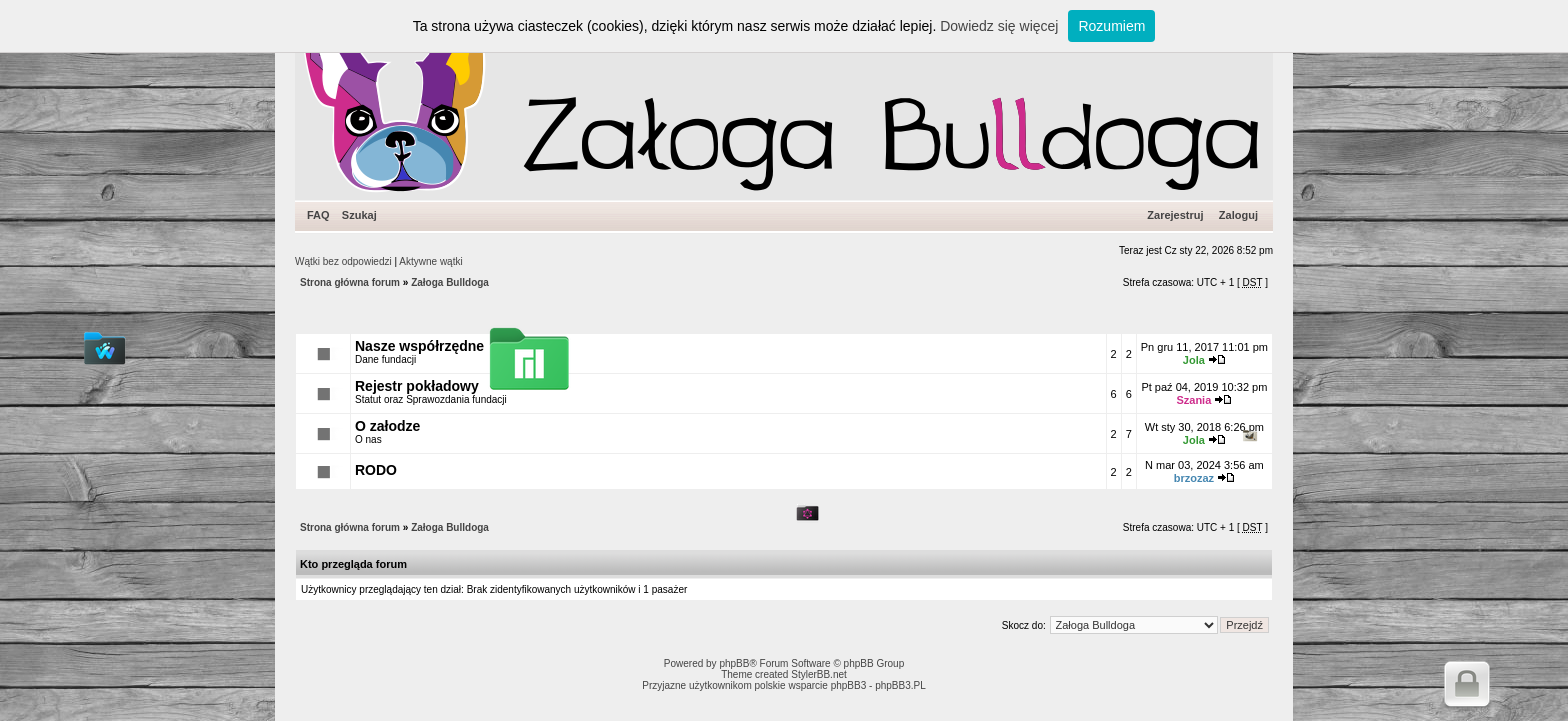  I want to click on open folder containing GraphQL project files, so click(807, 512).